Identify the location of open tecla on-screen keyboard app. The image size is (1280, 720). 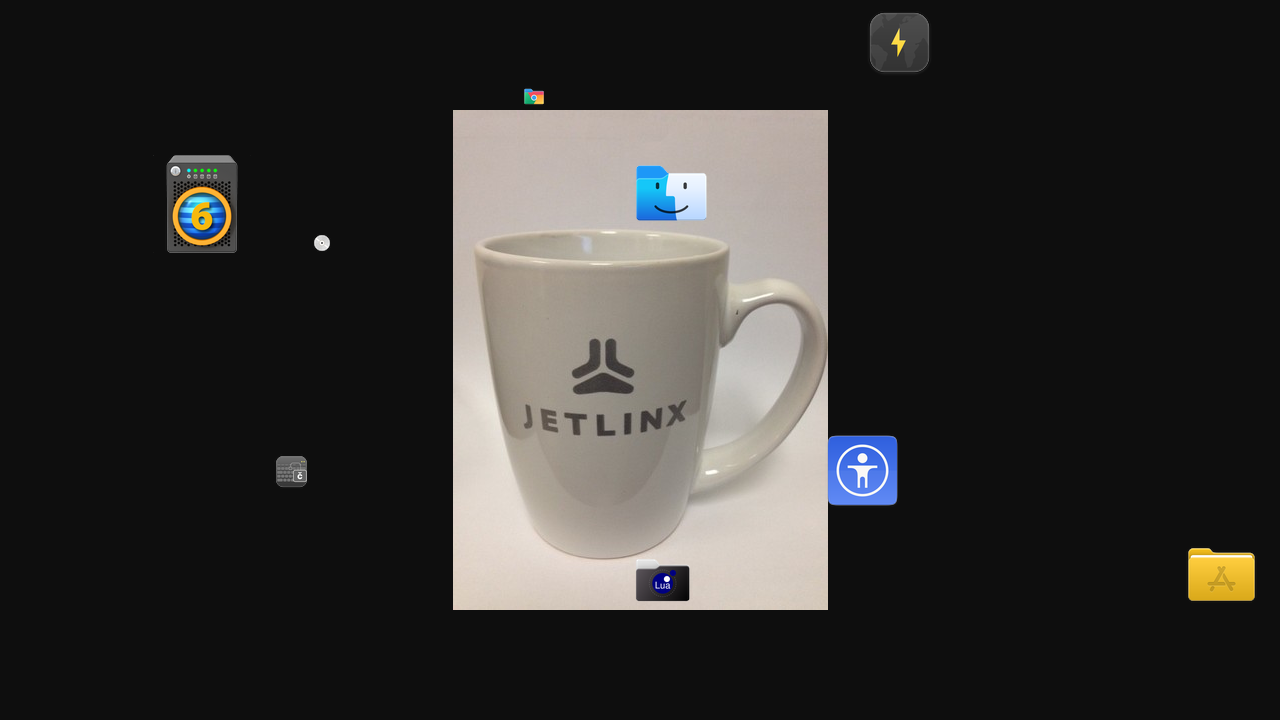
(291, 471).